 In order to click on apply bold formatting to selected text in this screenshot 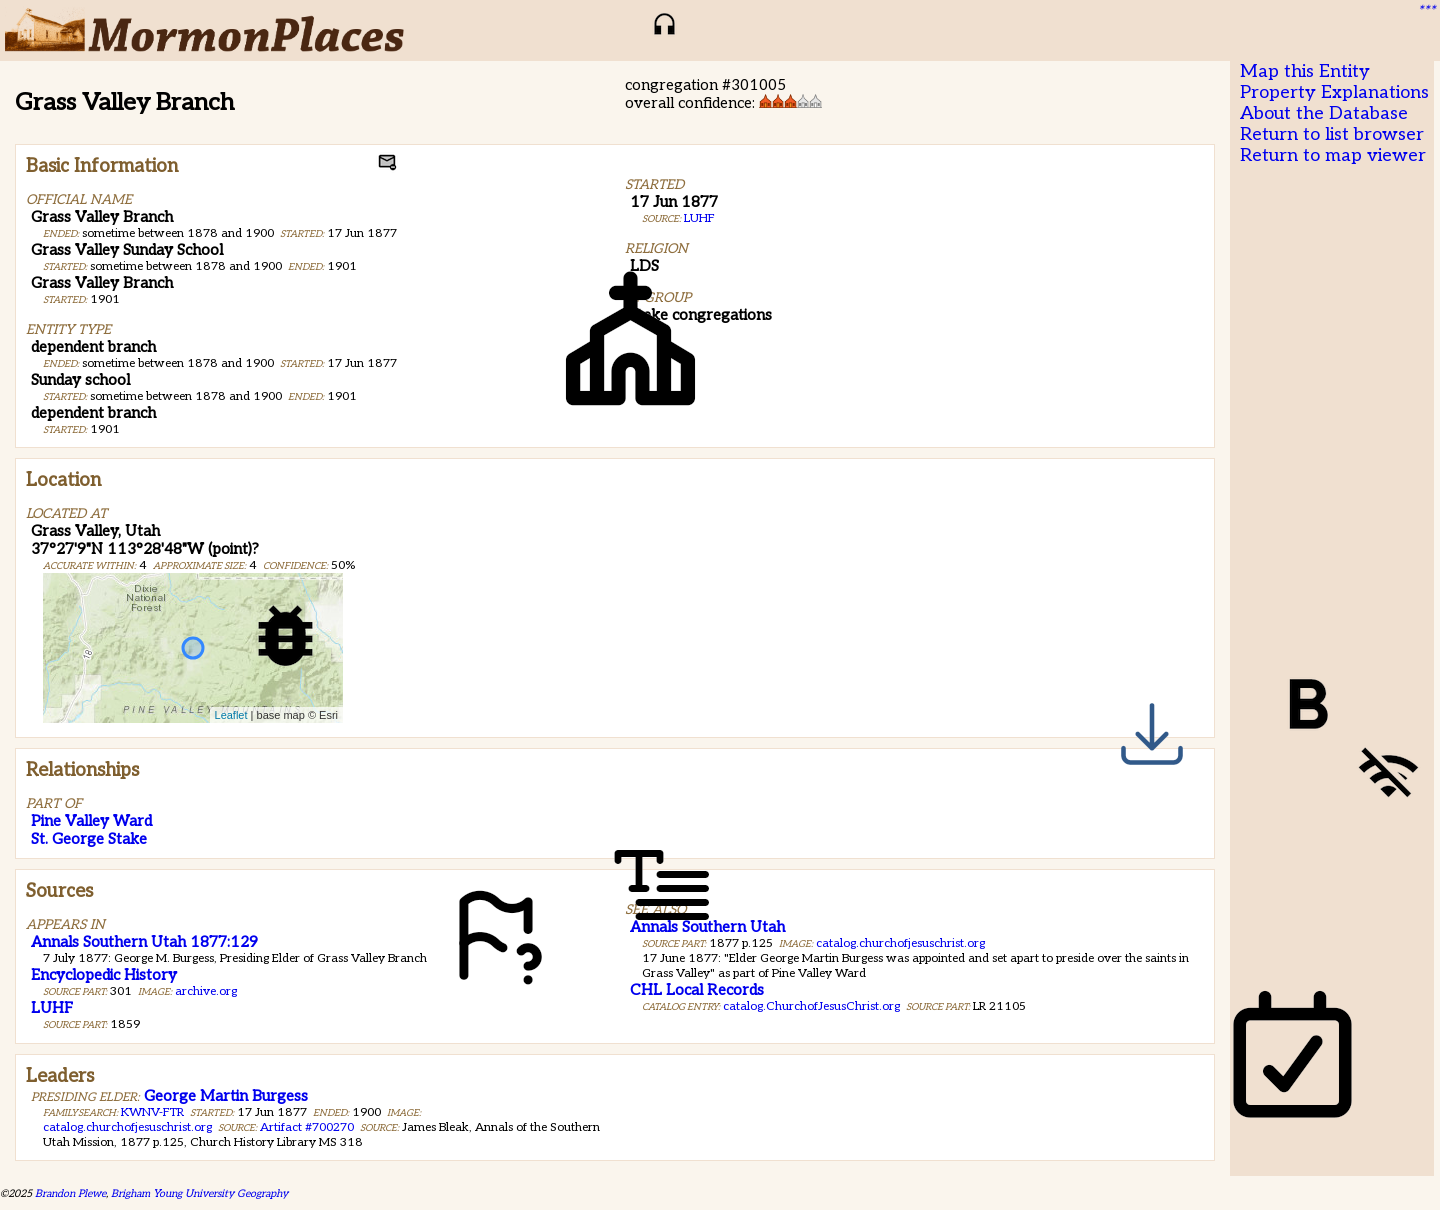, I will do `click(1307, 707)`.